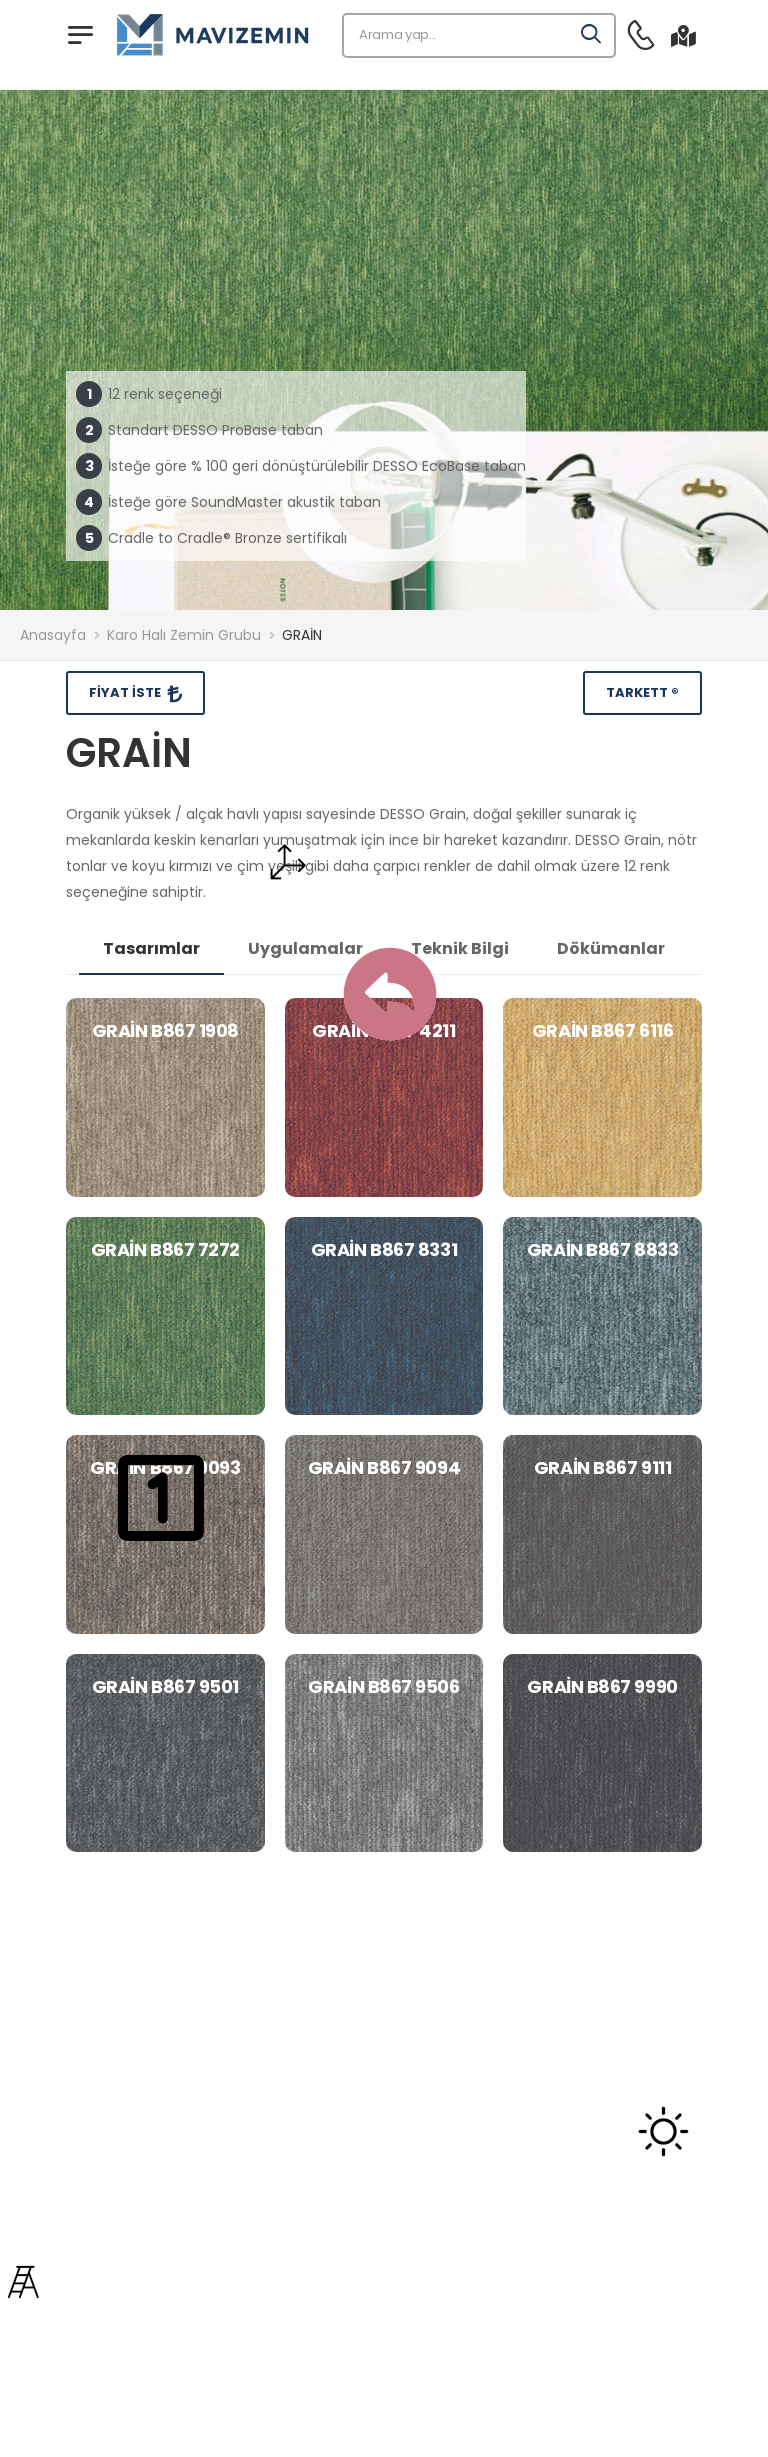  What do you see at coordinates (24, 2282) in the screenshot?
I see `access tools or equipment section` at bounding box center [24, 2282].